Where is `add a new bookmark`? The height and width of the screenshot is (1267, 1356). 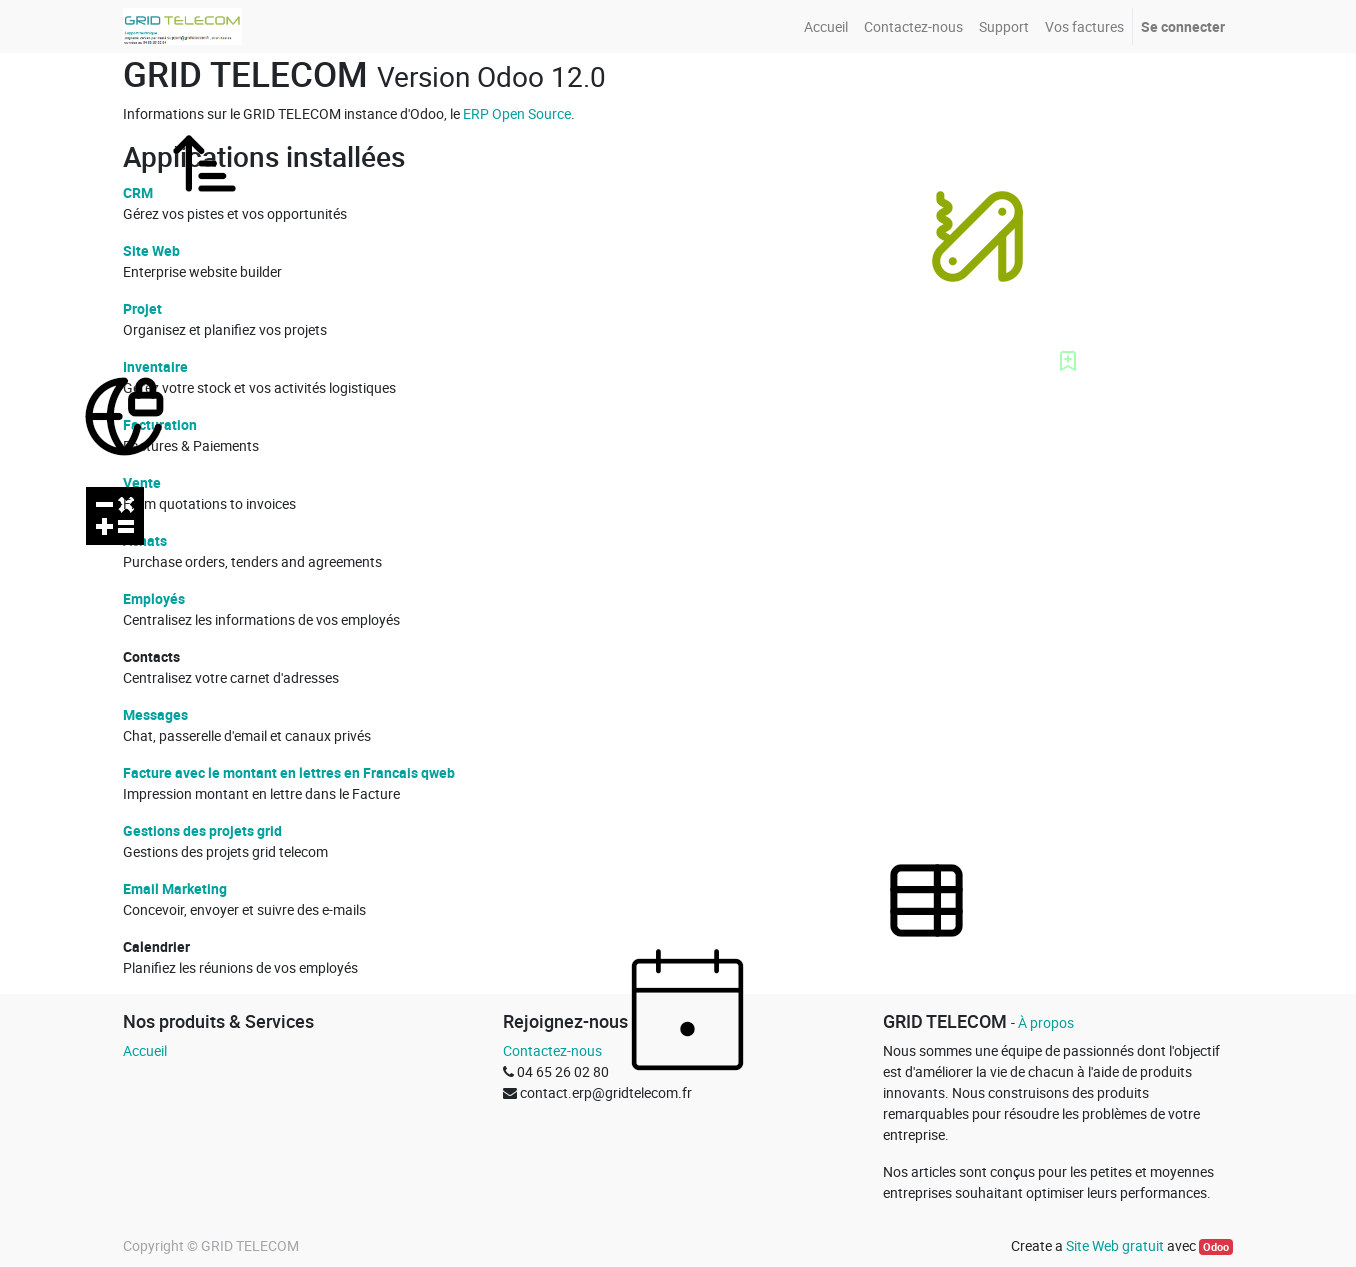 add a new bookmark is located at coordinates (1068, 361).